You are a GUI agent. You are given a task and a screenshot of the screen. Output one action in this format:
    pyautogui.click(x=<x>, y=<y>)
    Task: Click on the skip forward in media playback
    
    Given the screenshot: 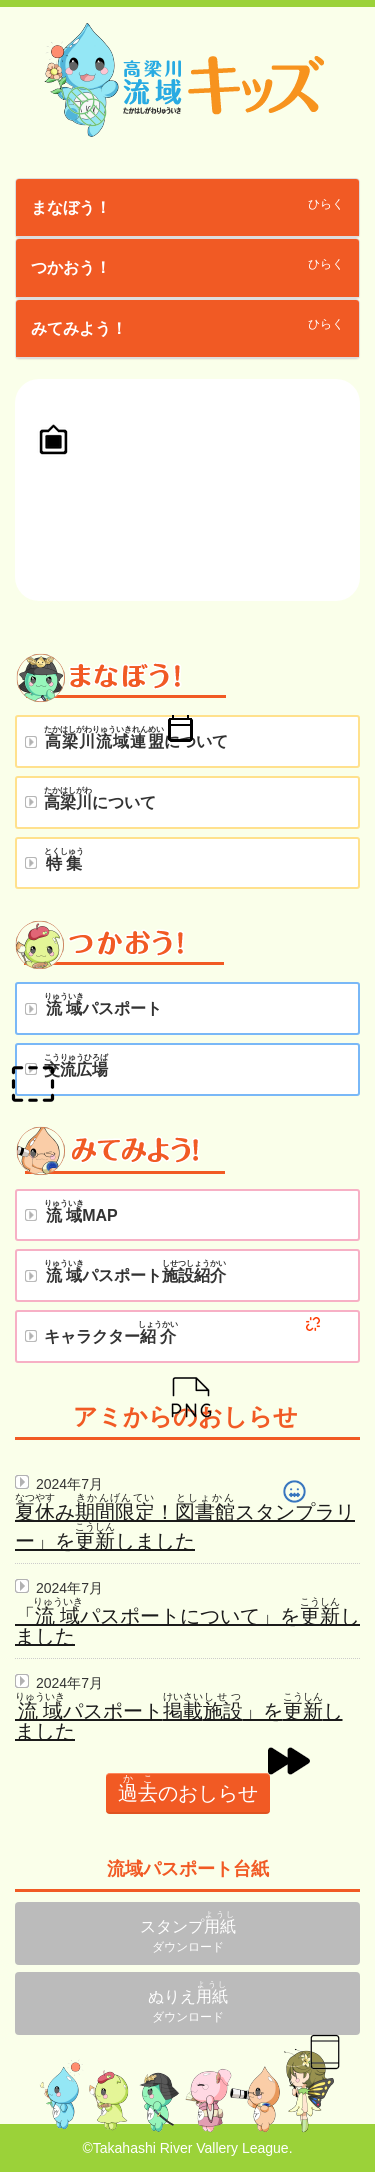 What is the action you would take?
    pyautogui.click(x=286, y=1761)
    